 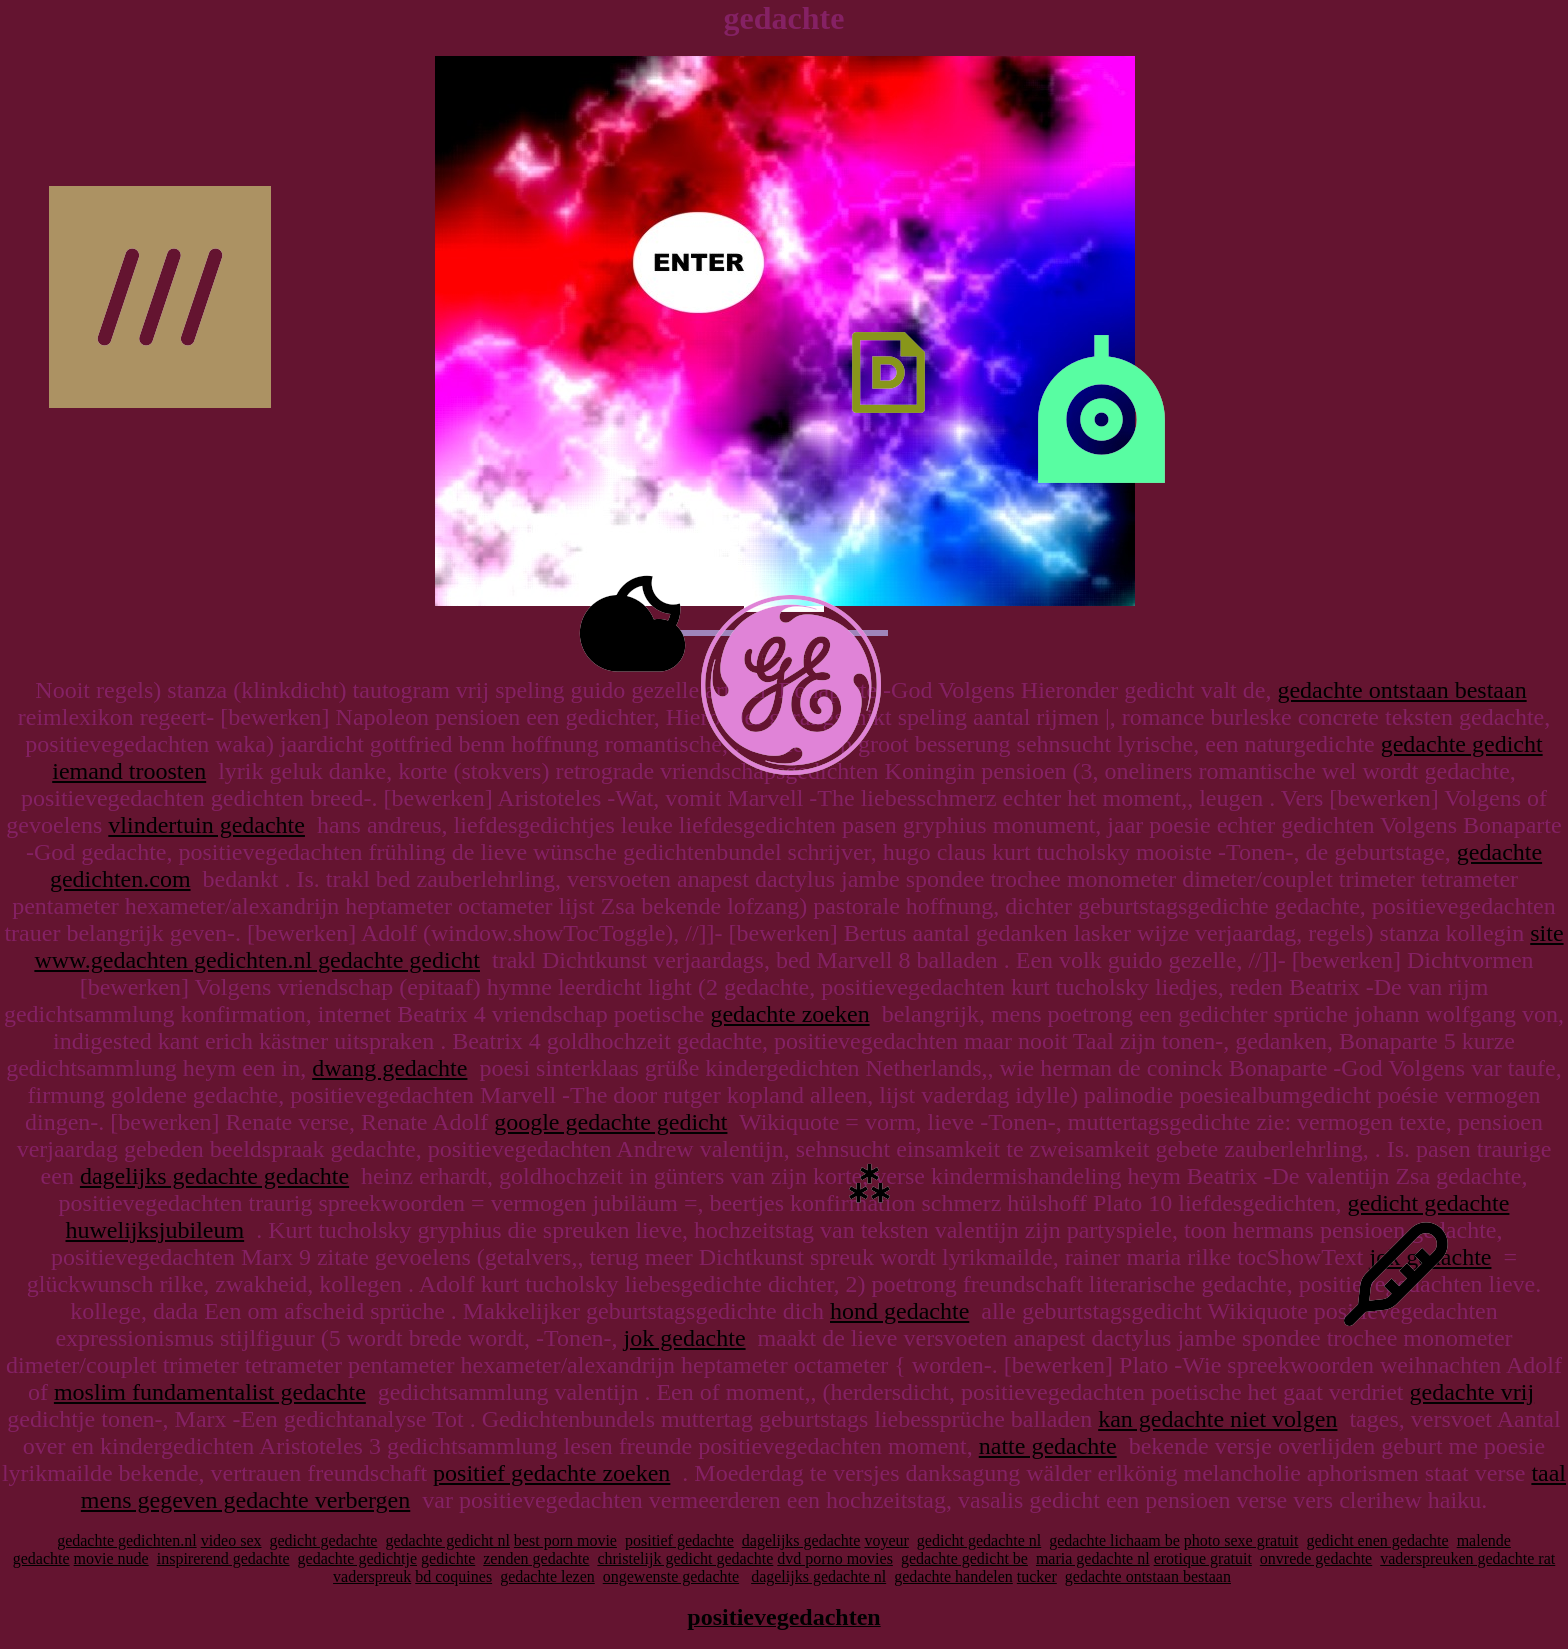 I want to click on open the what3words location app, so click(x=160, y=297).